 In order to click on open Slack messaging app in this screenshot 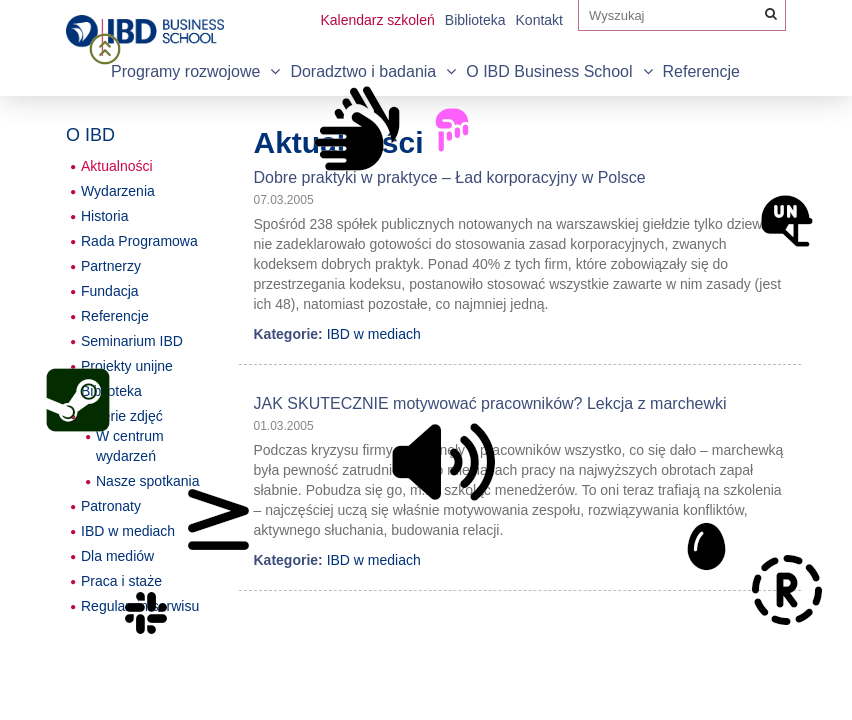, I will do `click(146, 613)`.